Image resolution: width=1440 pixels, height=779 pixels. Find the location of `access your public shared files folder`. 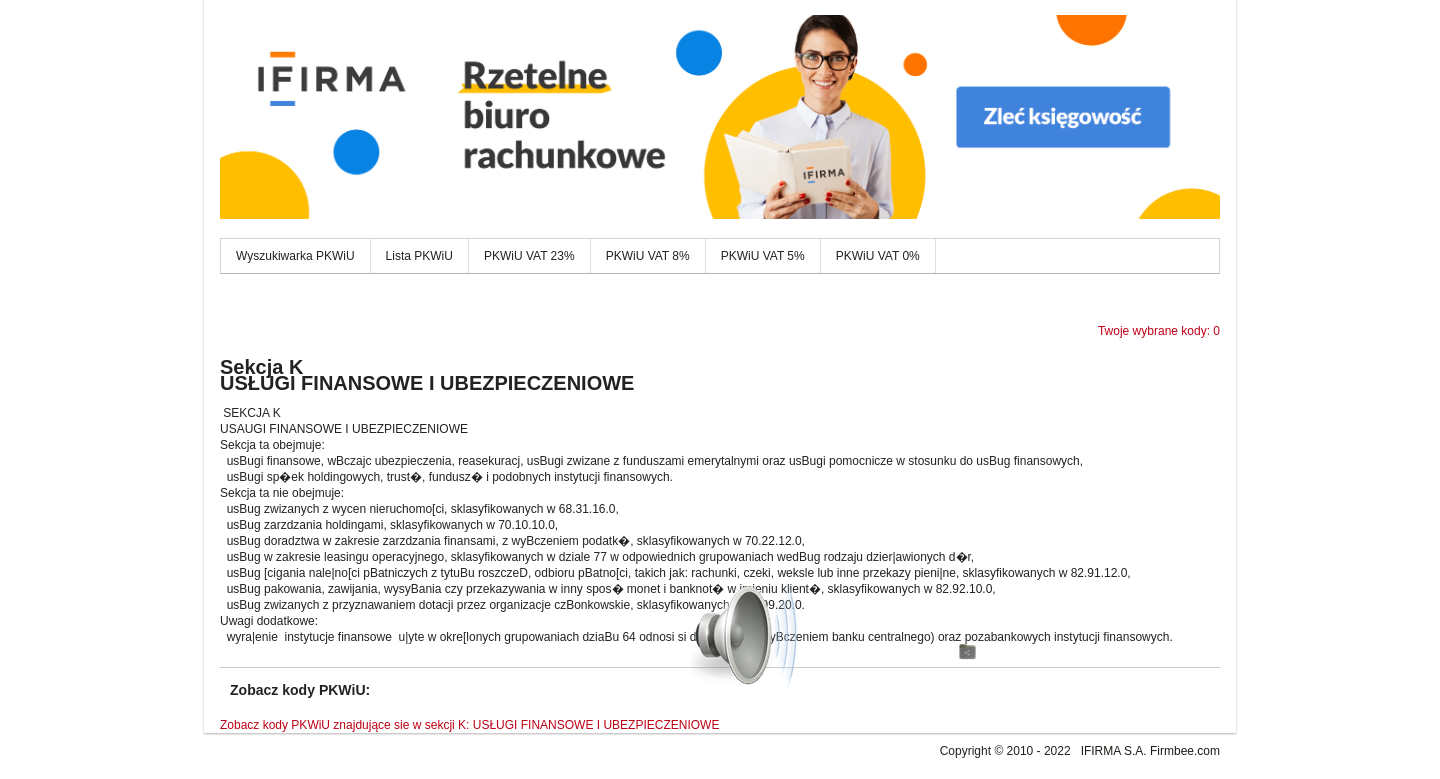

access your public shared files folder is located at coordinates (967, 651).